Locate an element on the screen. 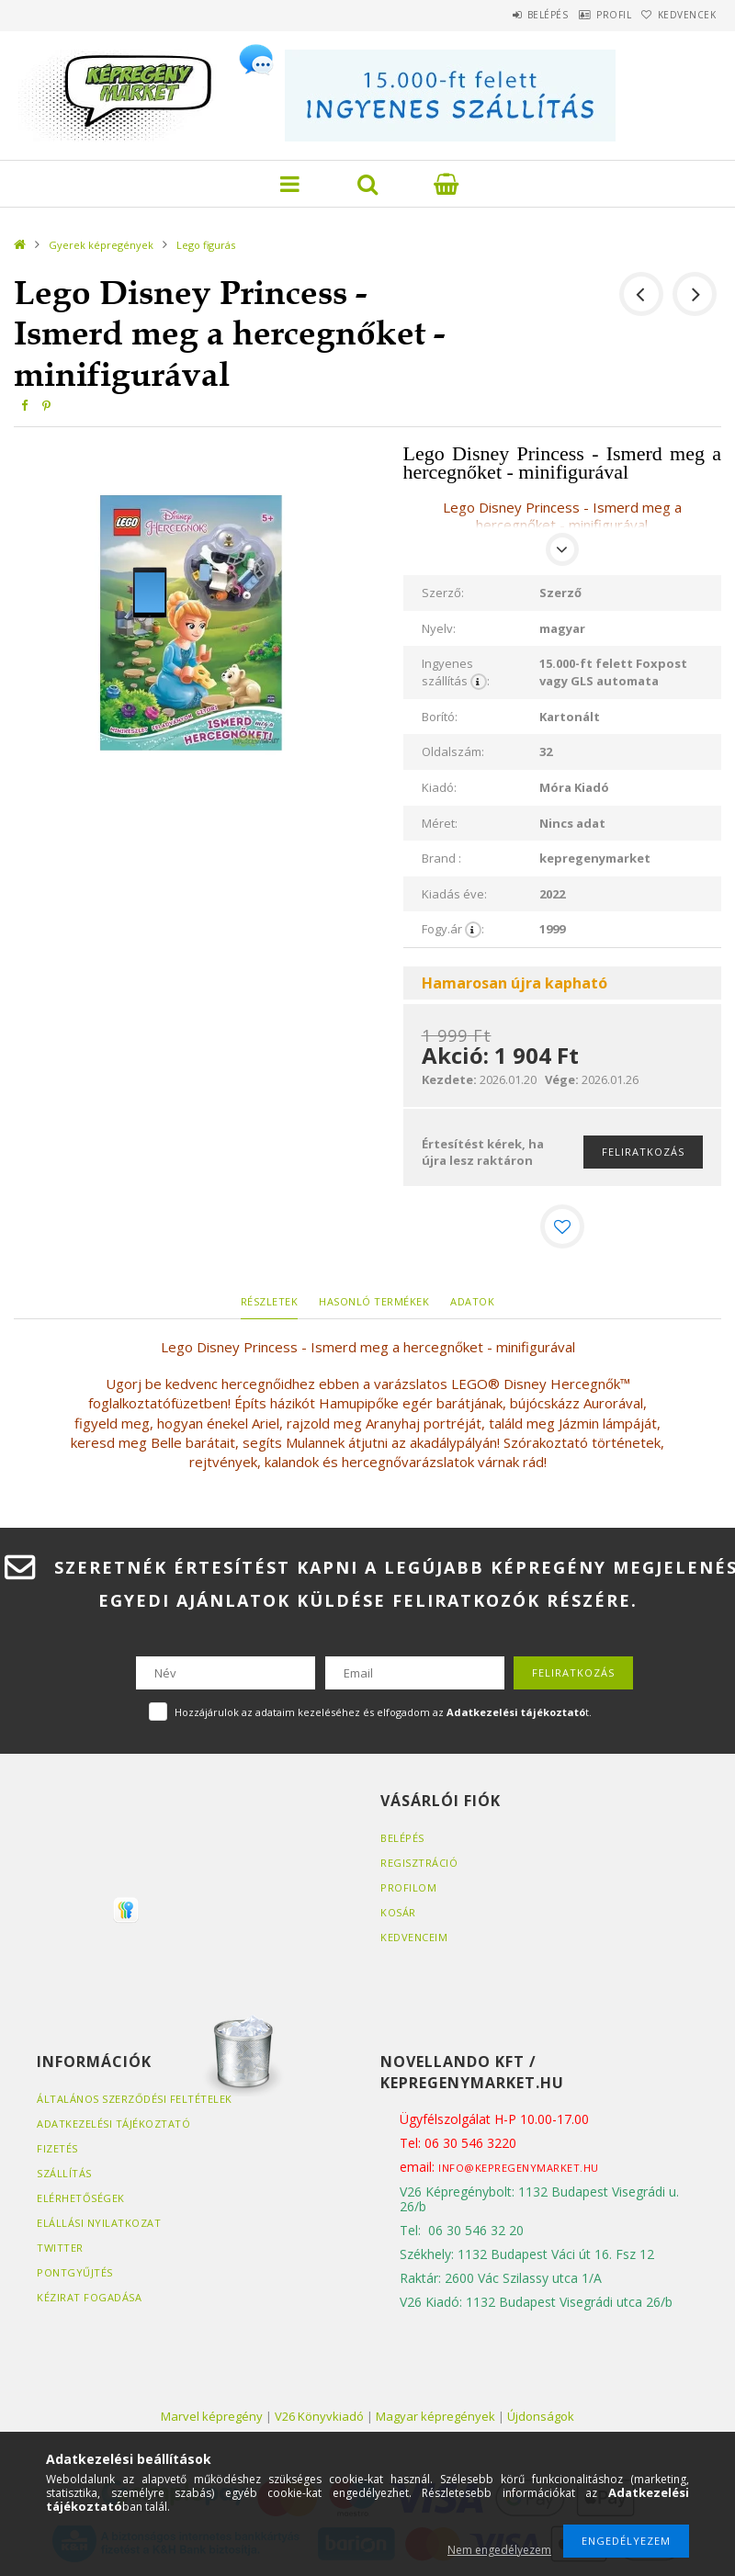 Image resolution: width=735 pixels, height=2576 pixels. open the passwords app to manage saved credentials is located at coordinates (126, 1910).